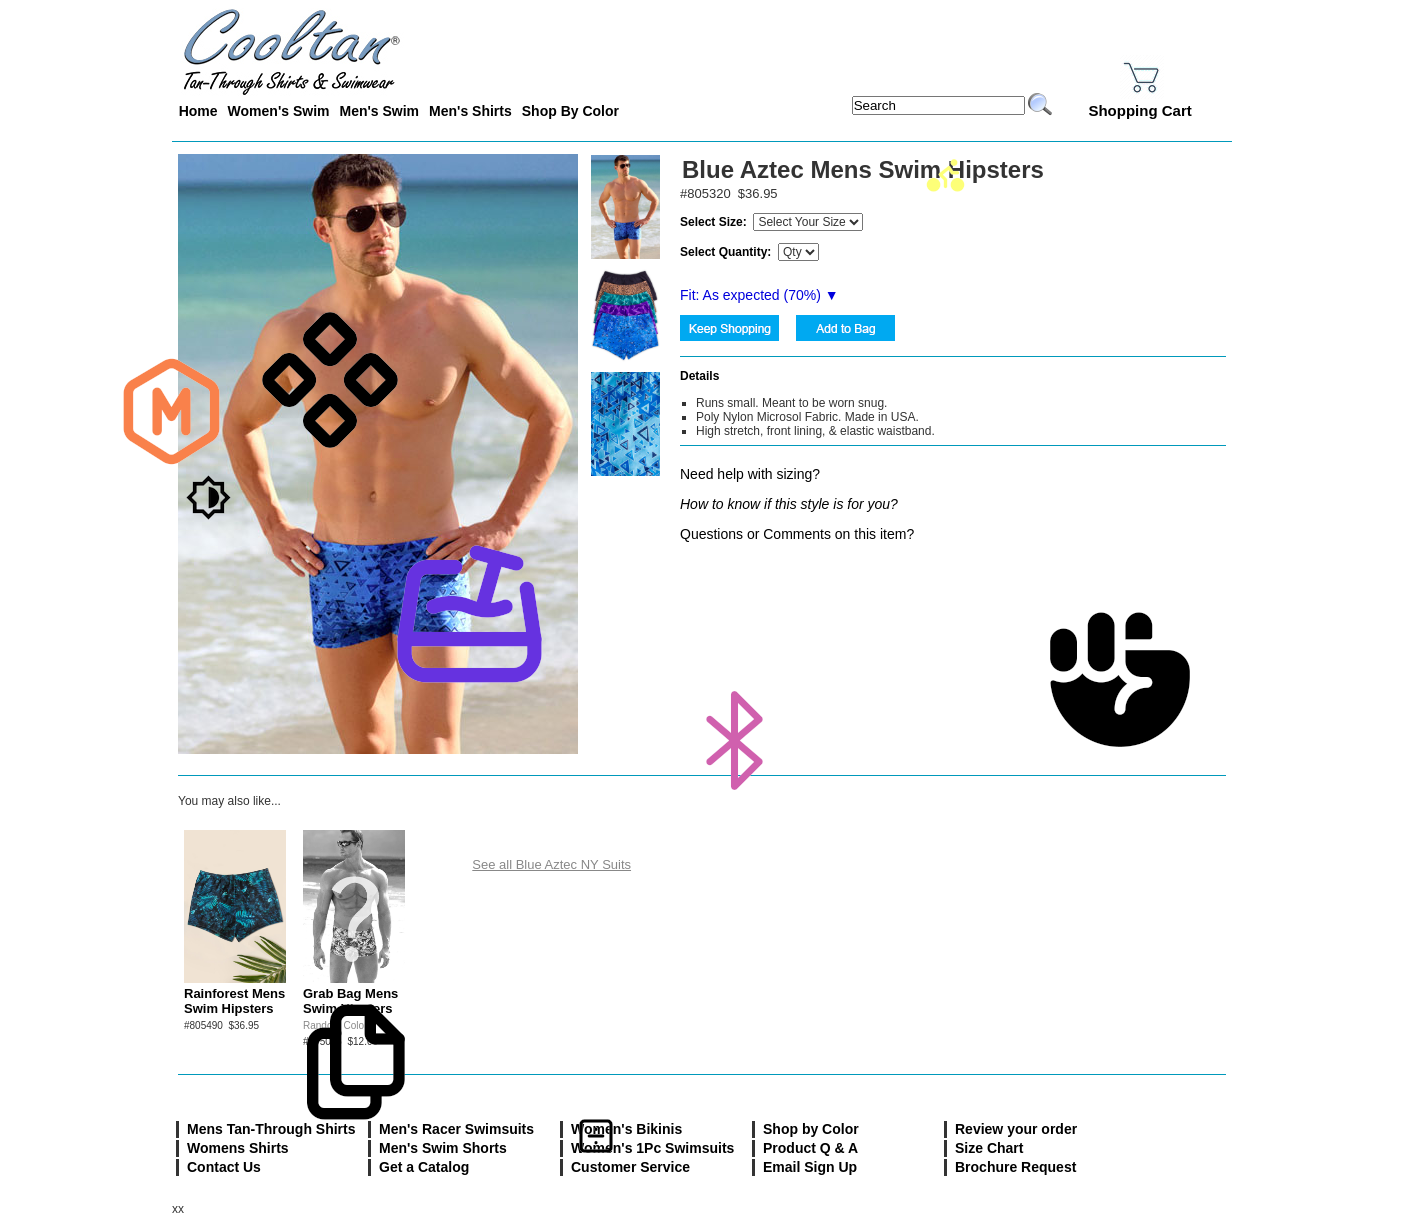  Describe the element at coordinates (945, 174) in the screenshot. I see `select cycling as your transportation mode` at that location.